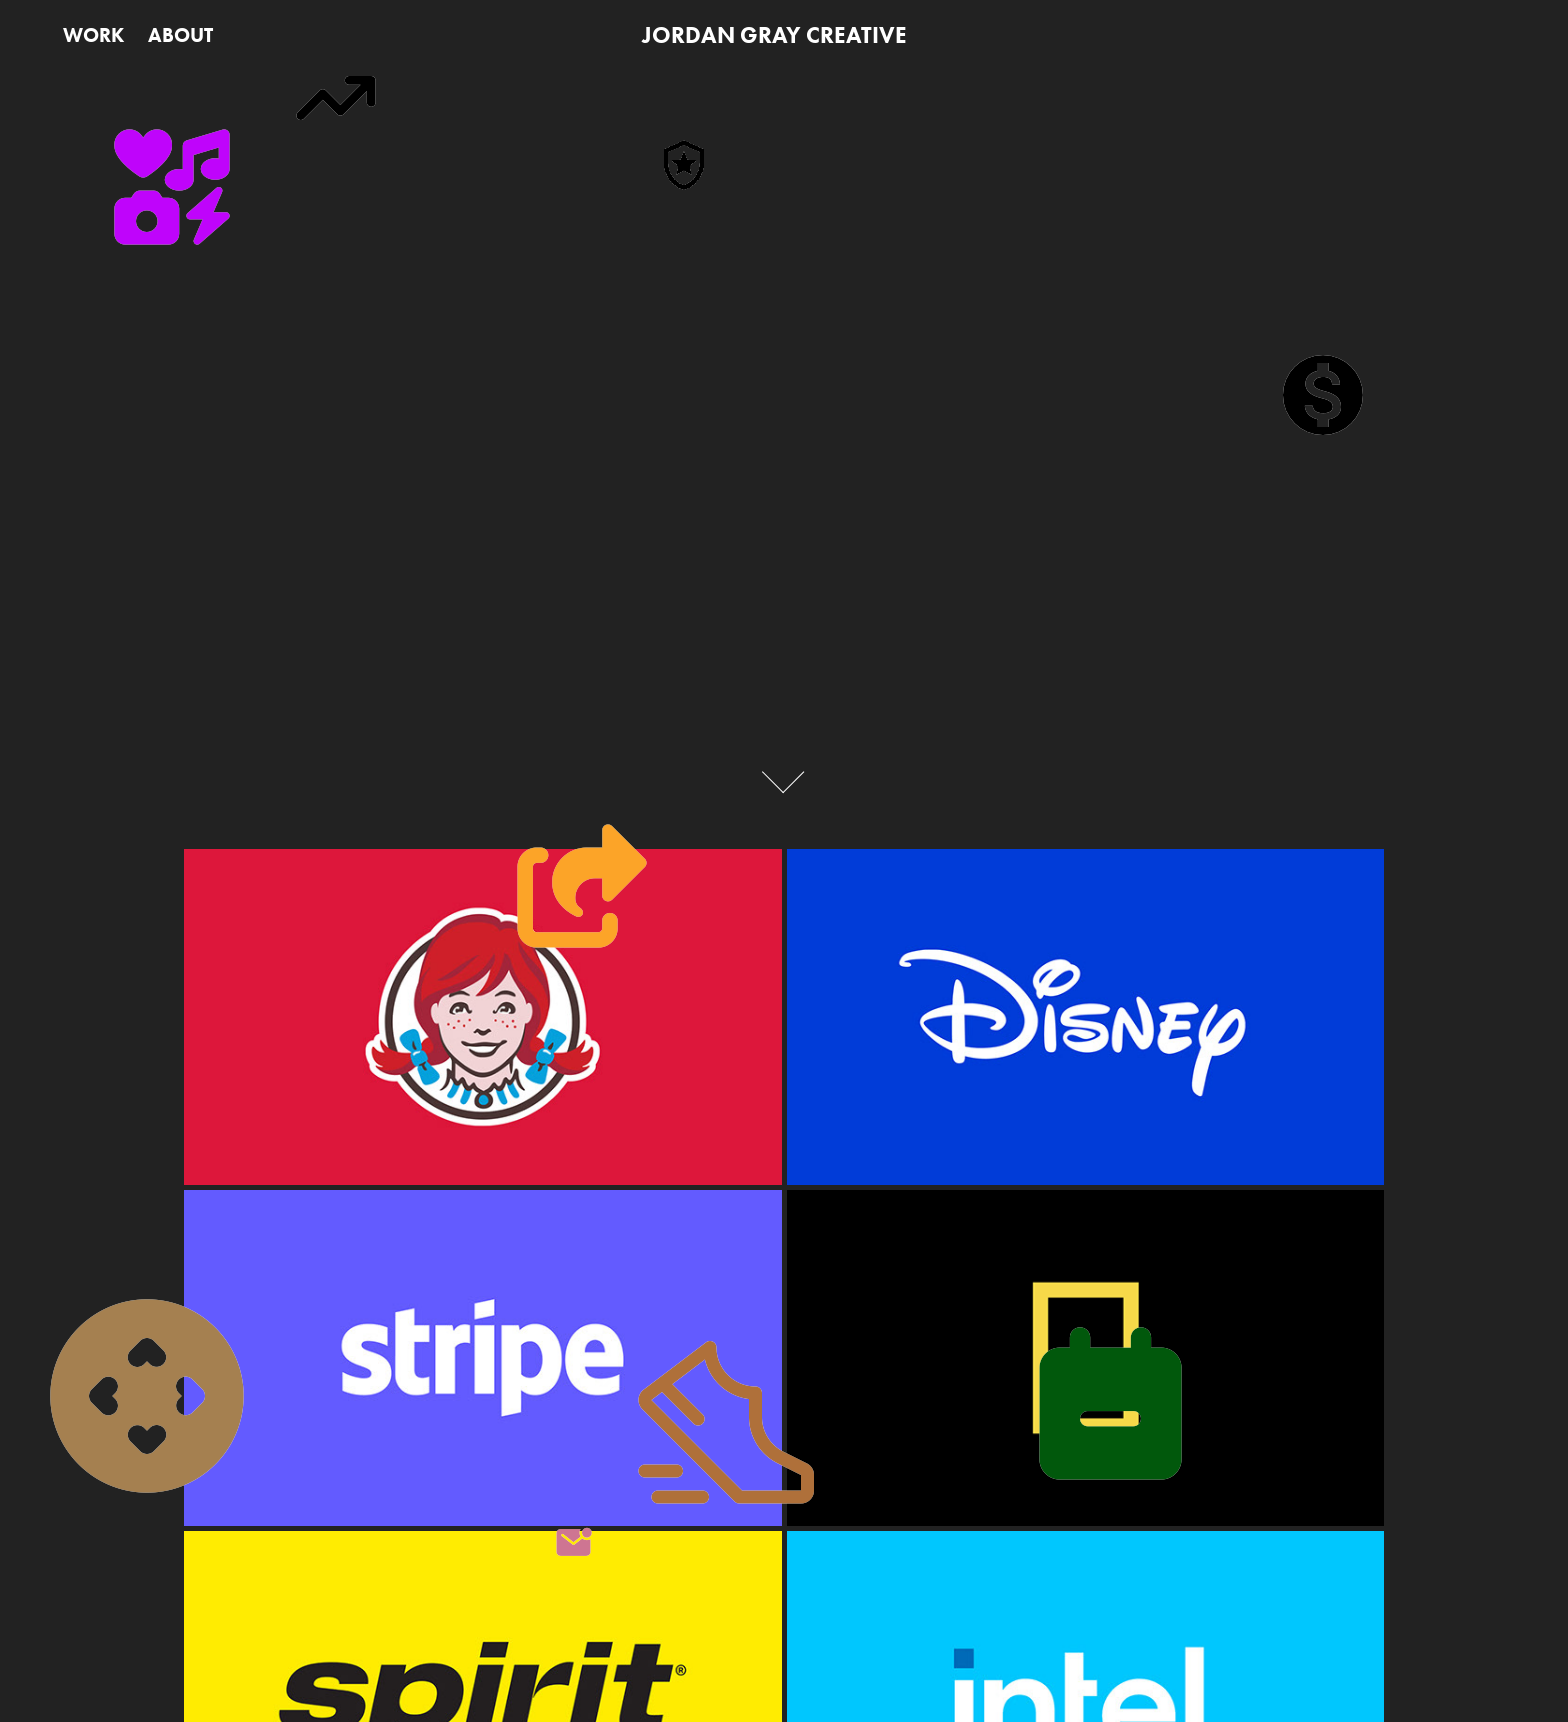  Describe the element at coordinates (172, 187) in the screenshot. I see `access media and creative tools` at that location.